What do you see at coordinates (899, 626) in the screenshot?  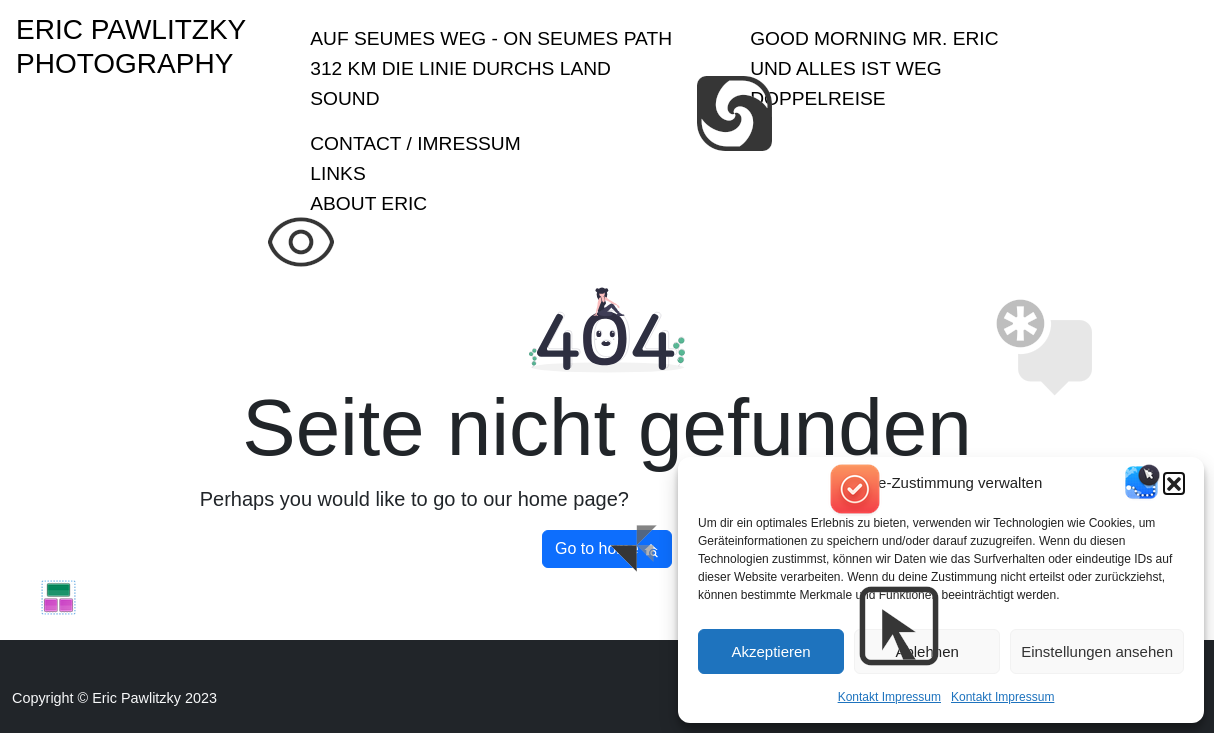 I see `open fusion app or automation tool` at bounding box center [899, 626].